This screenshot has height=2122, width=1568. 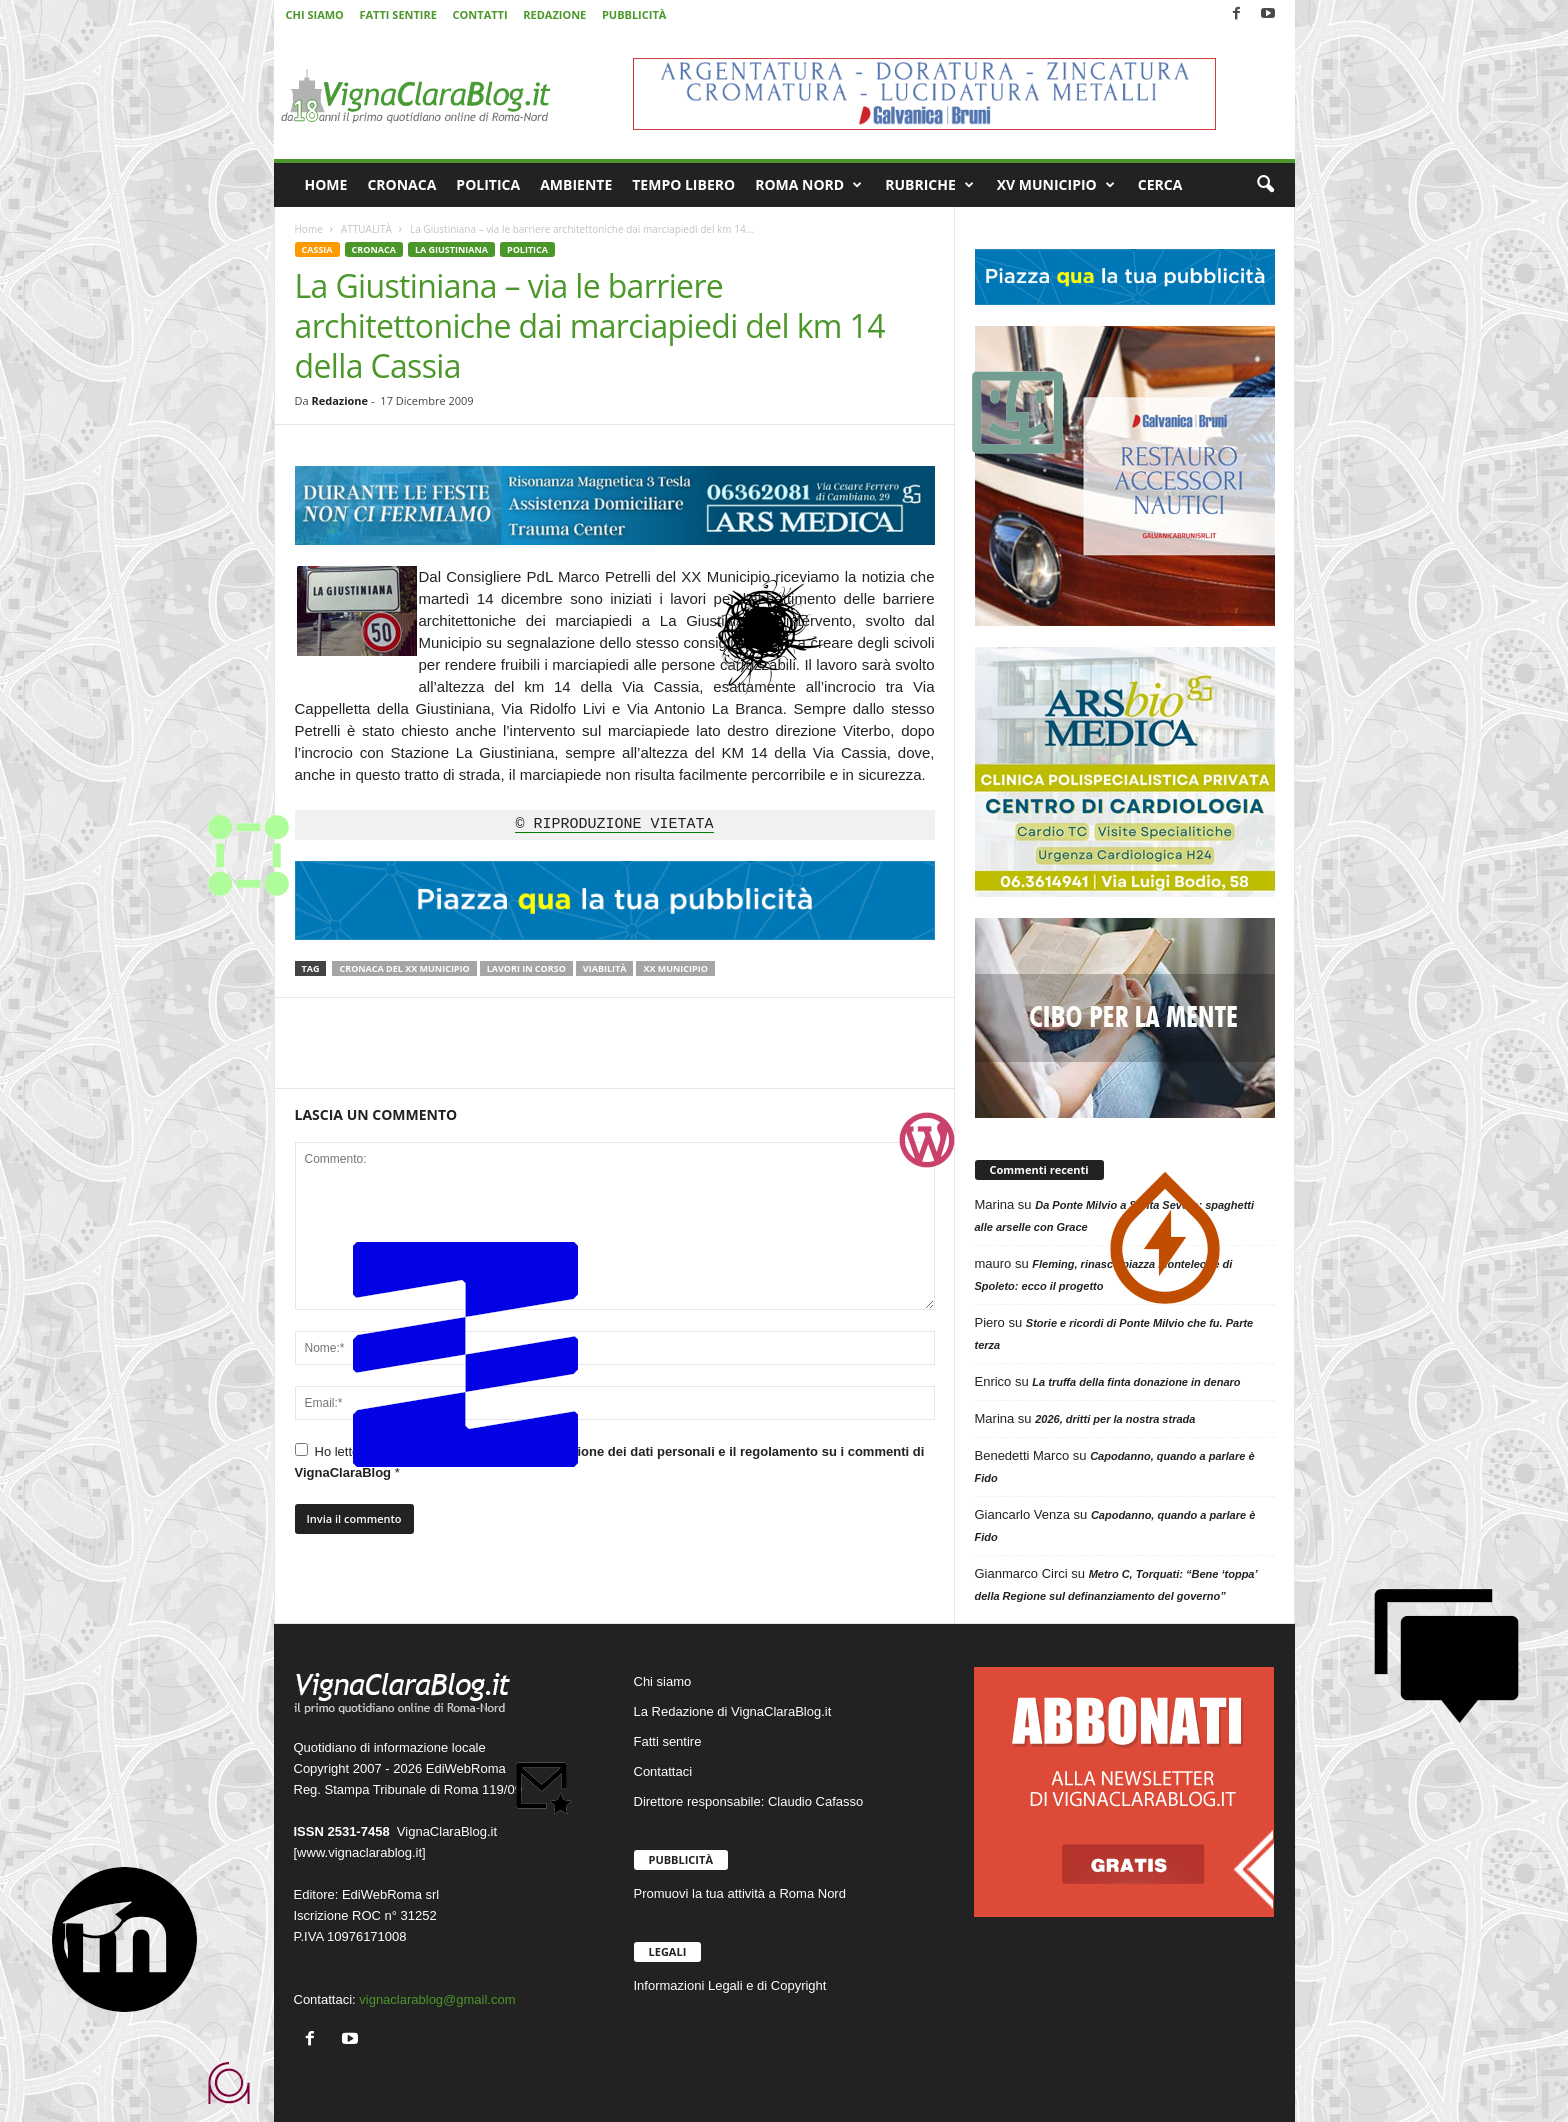 I want to click on rootsbedrock brand logo, so click(x=465, y=1354).